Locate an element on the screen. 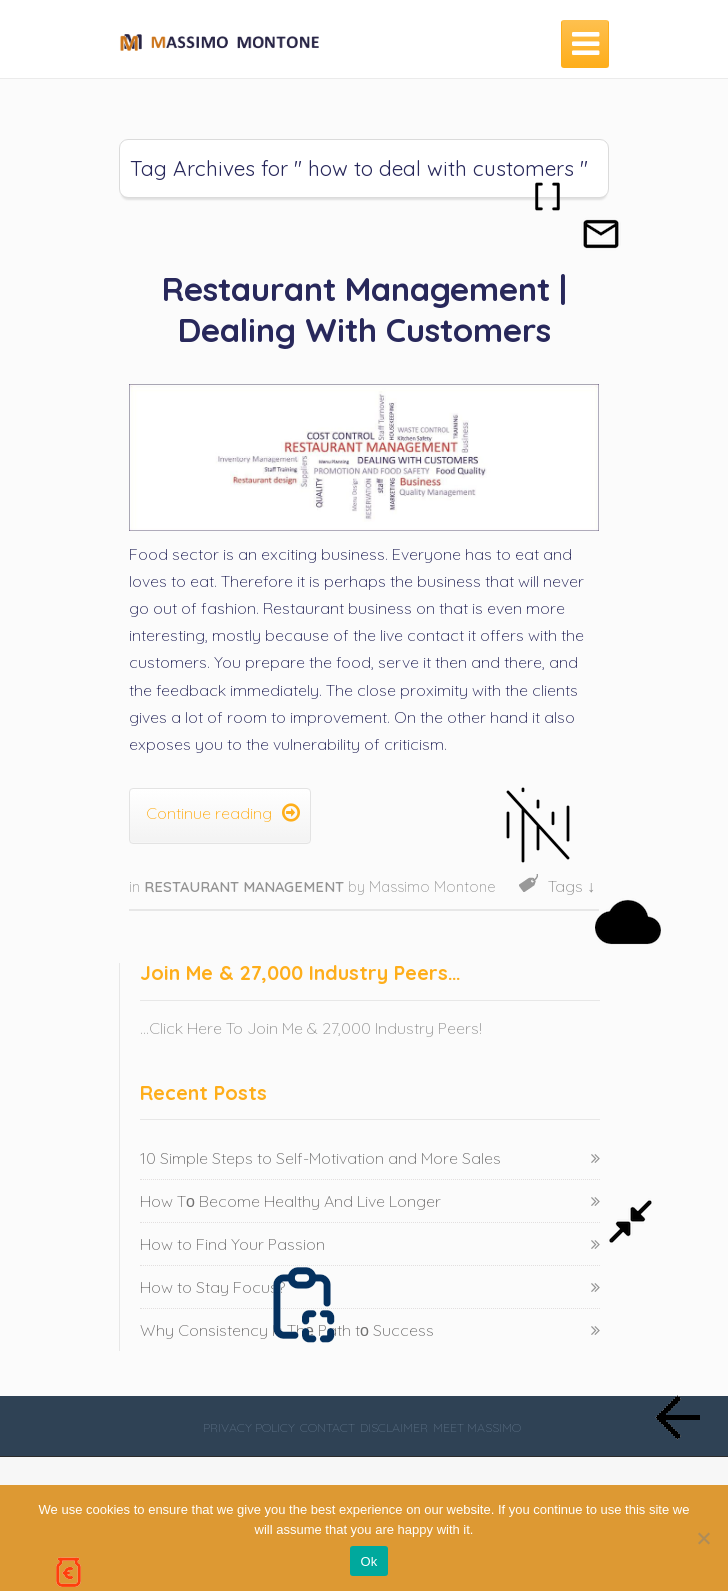  mute or disable audio input is located at coordinates (538, 825).